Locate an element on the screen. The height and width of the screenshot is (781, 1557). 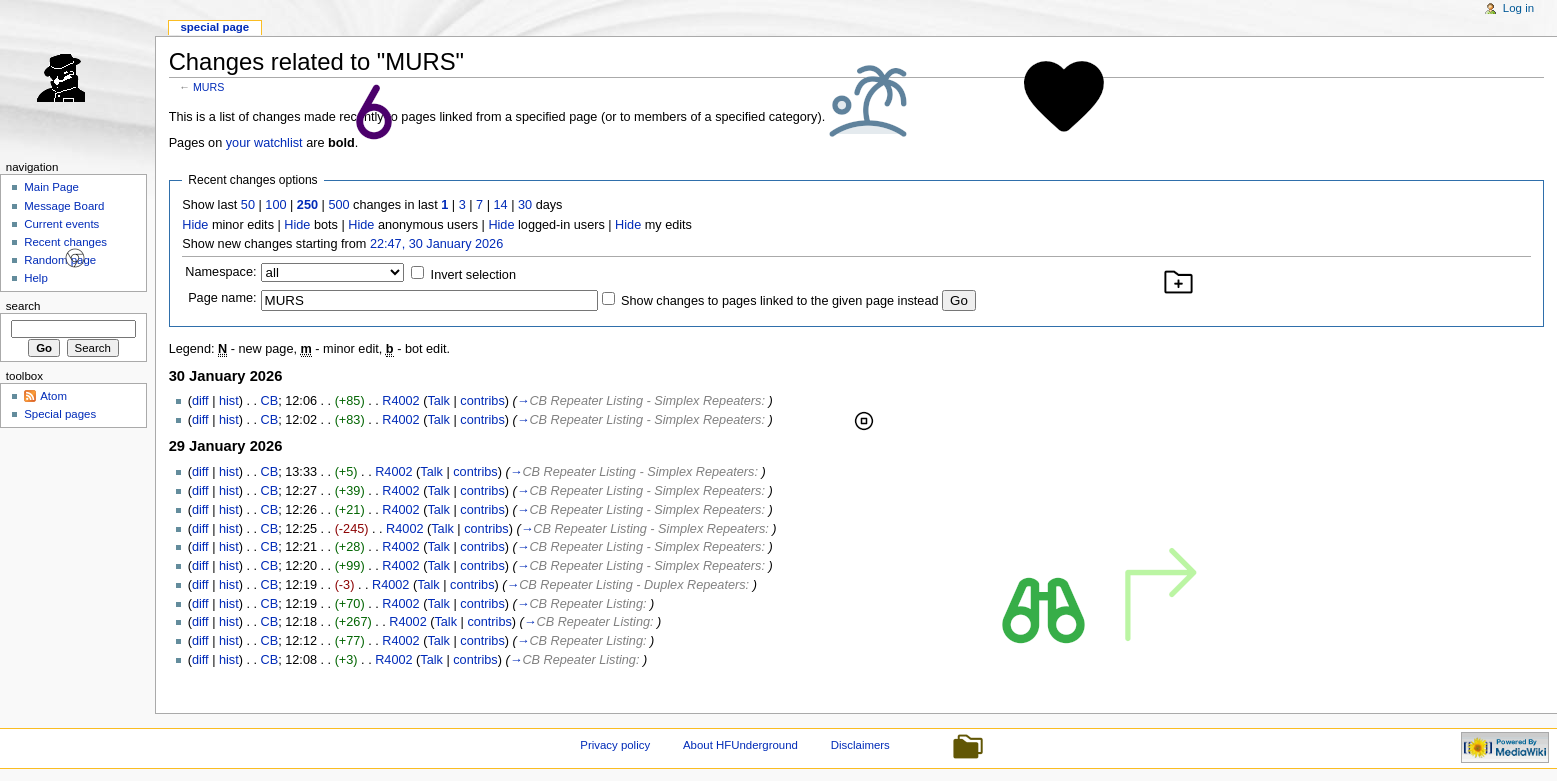
add to favorites is located at coordinates (1064, 97).